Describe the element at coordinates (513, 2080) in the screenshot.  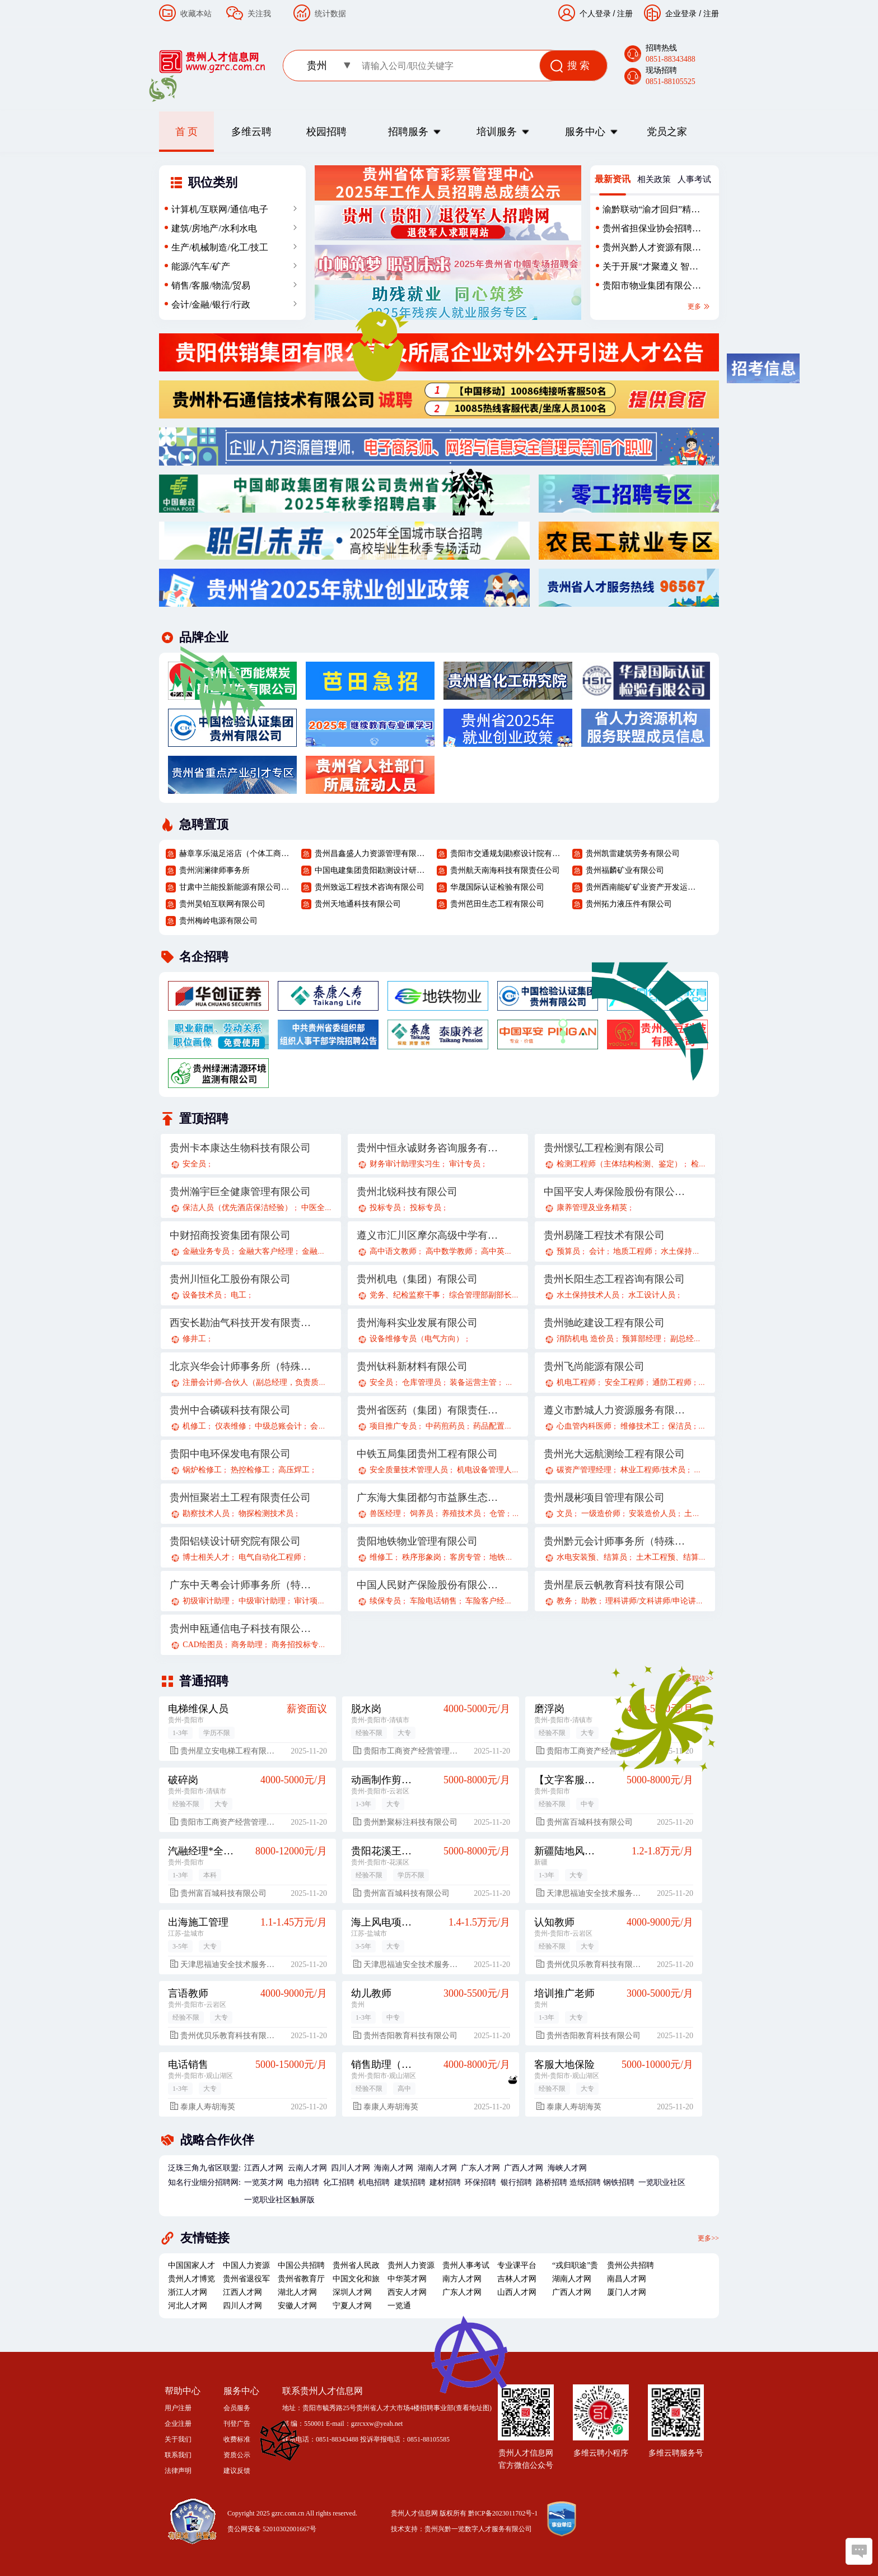
I see `view healthy food or nutrition options` at that location.